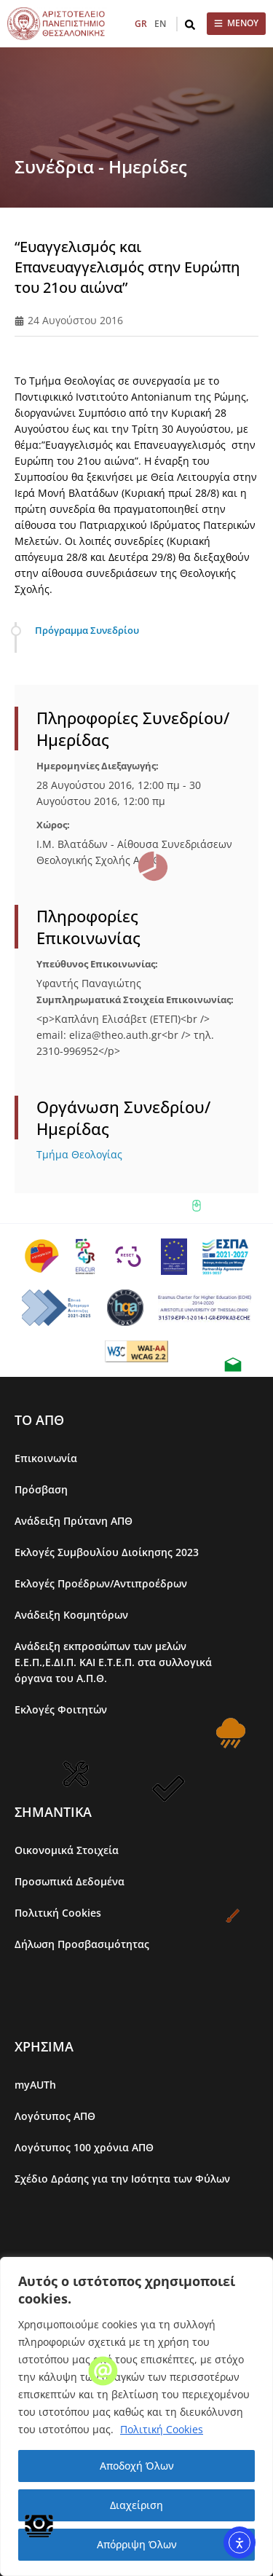 The height and width of the screenshot is (2576, 273). Describe the element at coordinates (167, 1788) in the screenshot. I see `confirm or submit an action` at that location.